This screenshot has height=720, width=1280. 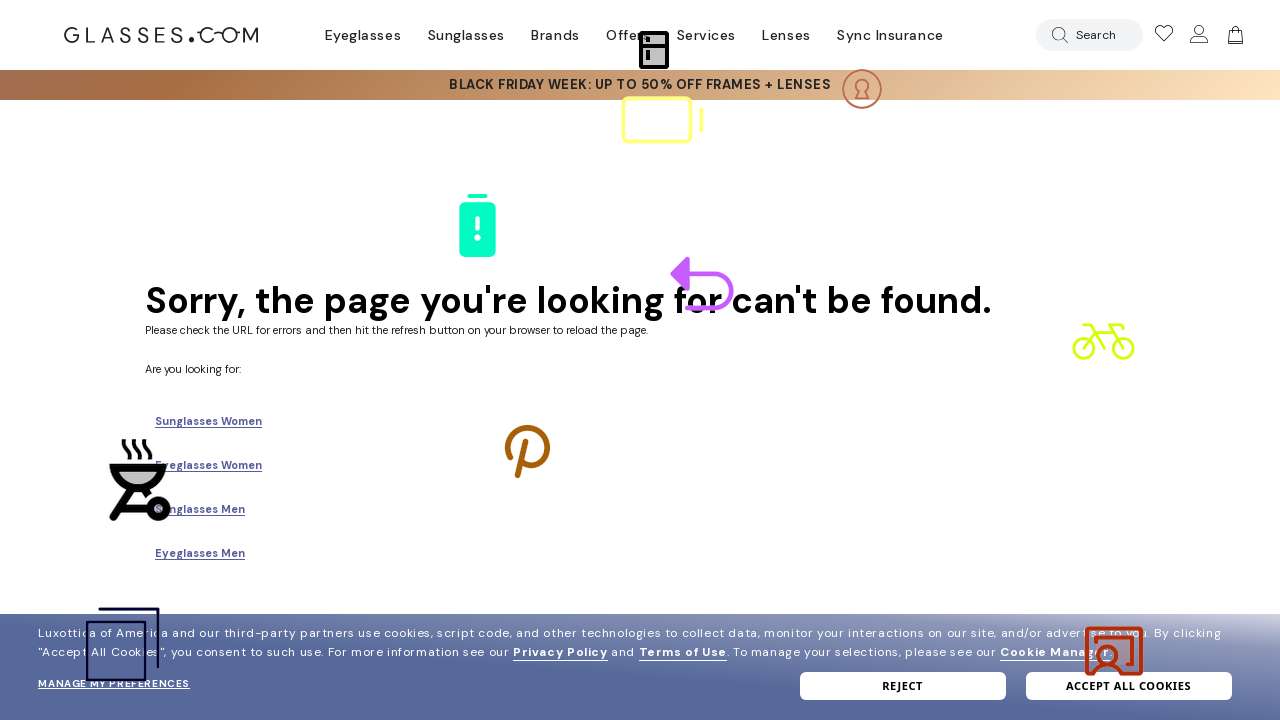 What do you see at coordinates (1103, 340) in the screenshot?
I see `access bike rental or cycling options` at bounding box center [1103, 340].